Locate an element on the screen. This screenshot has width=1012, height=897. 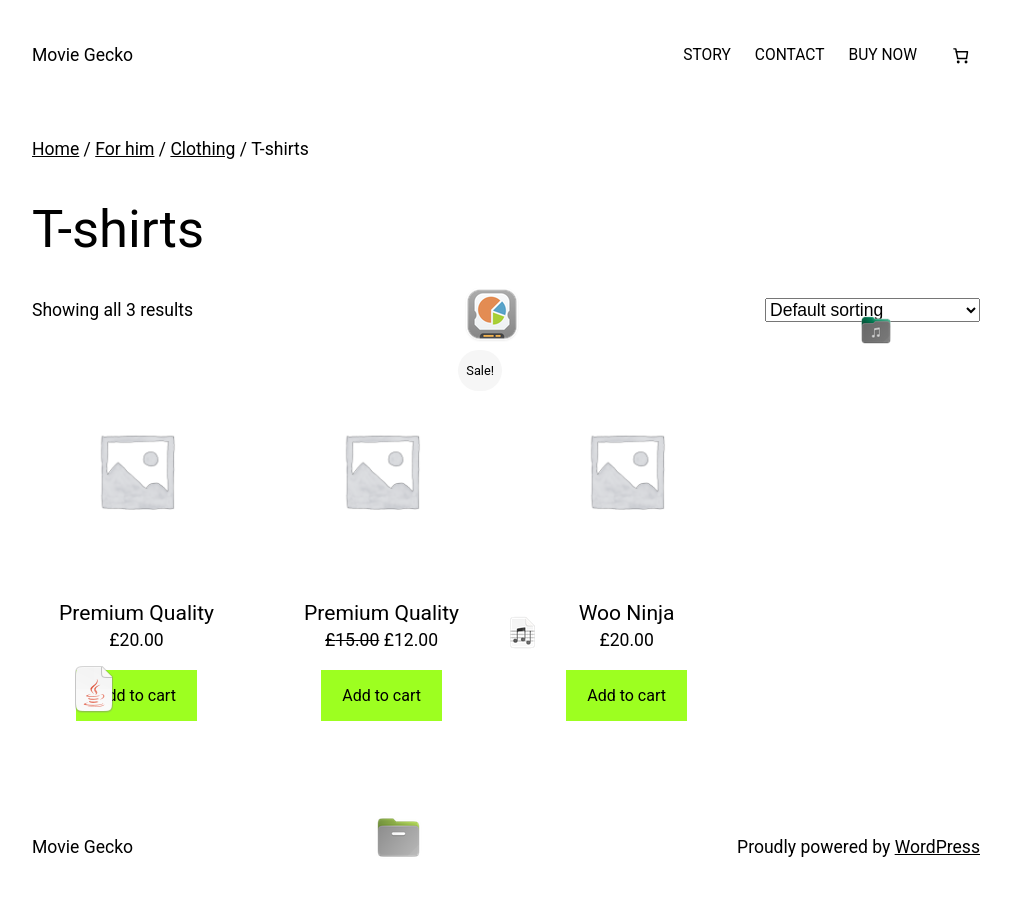
open the file manager application is located at coordinates (398, 837).